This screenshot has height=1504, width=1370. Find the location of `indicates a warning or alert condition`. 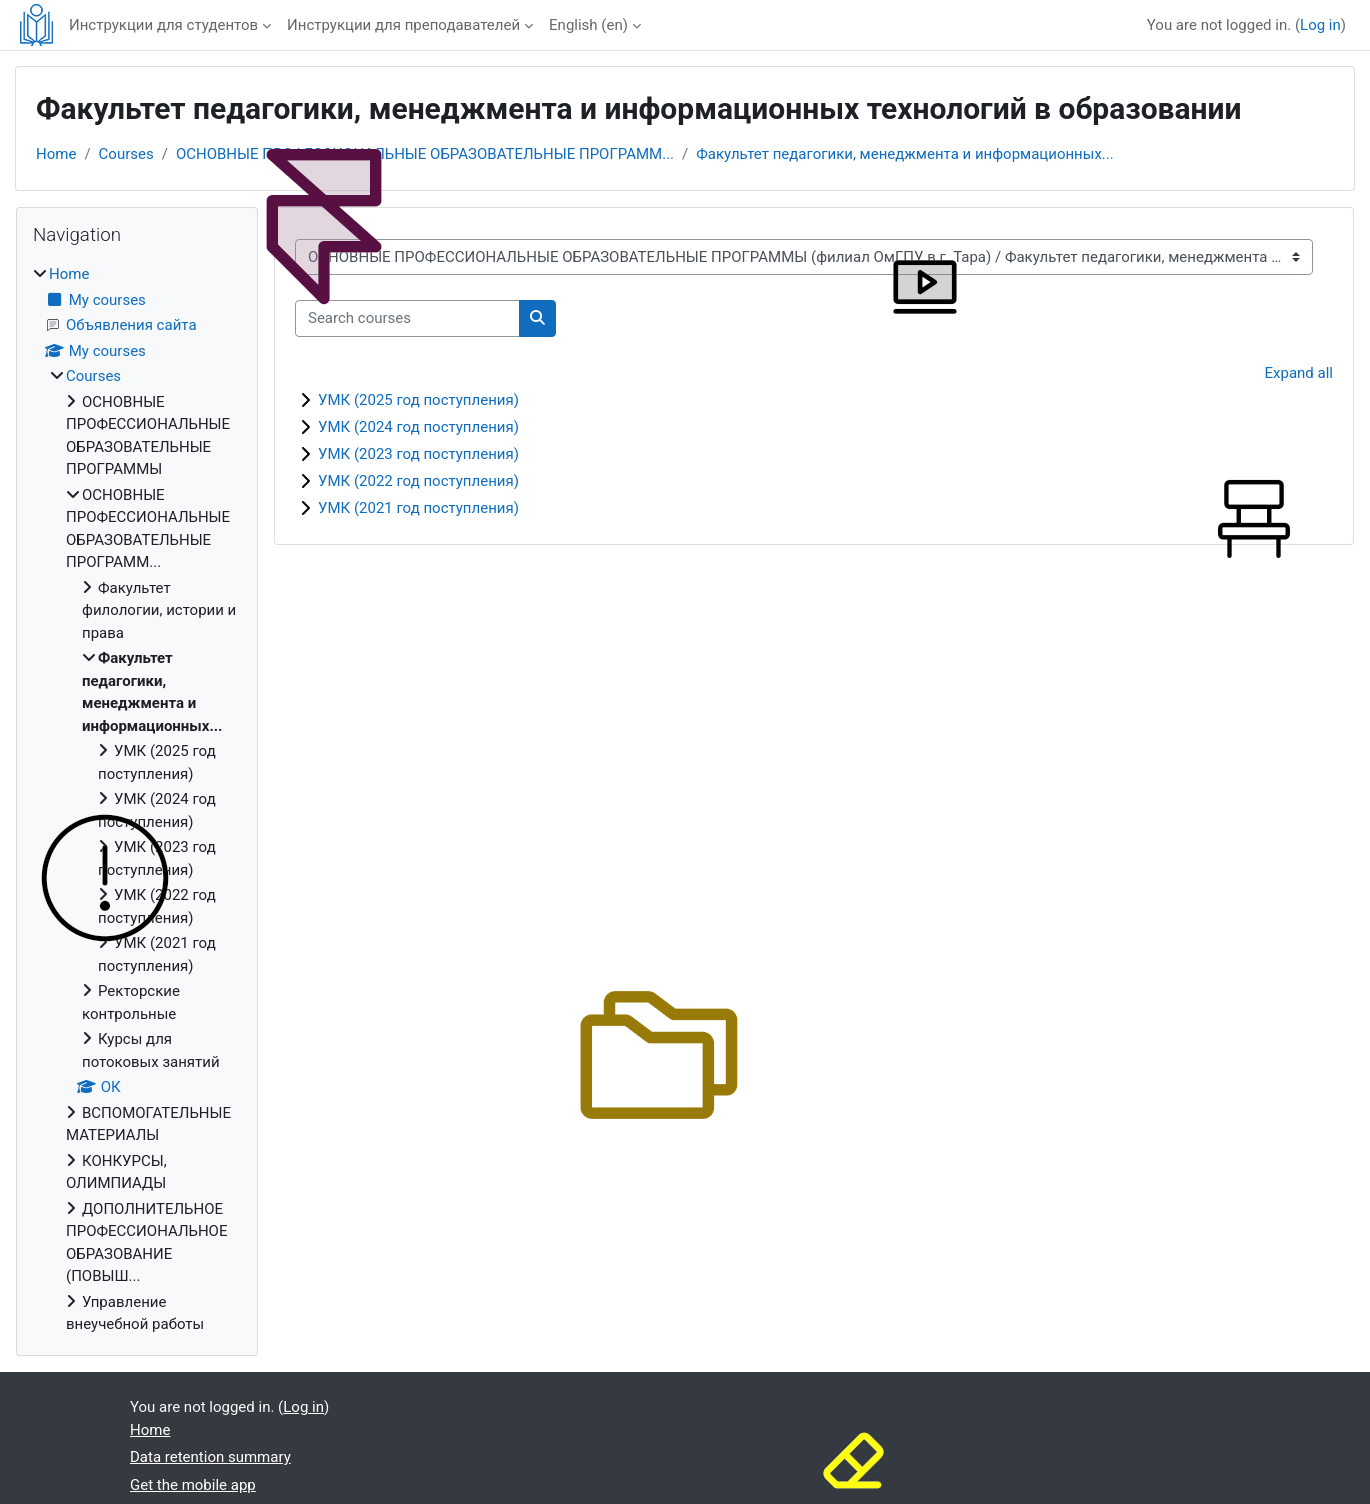

indicates a warning or alert condition is located at coordinates (105, 878).